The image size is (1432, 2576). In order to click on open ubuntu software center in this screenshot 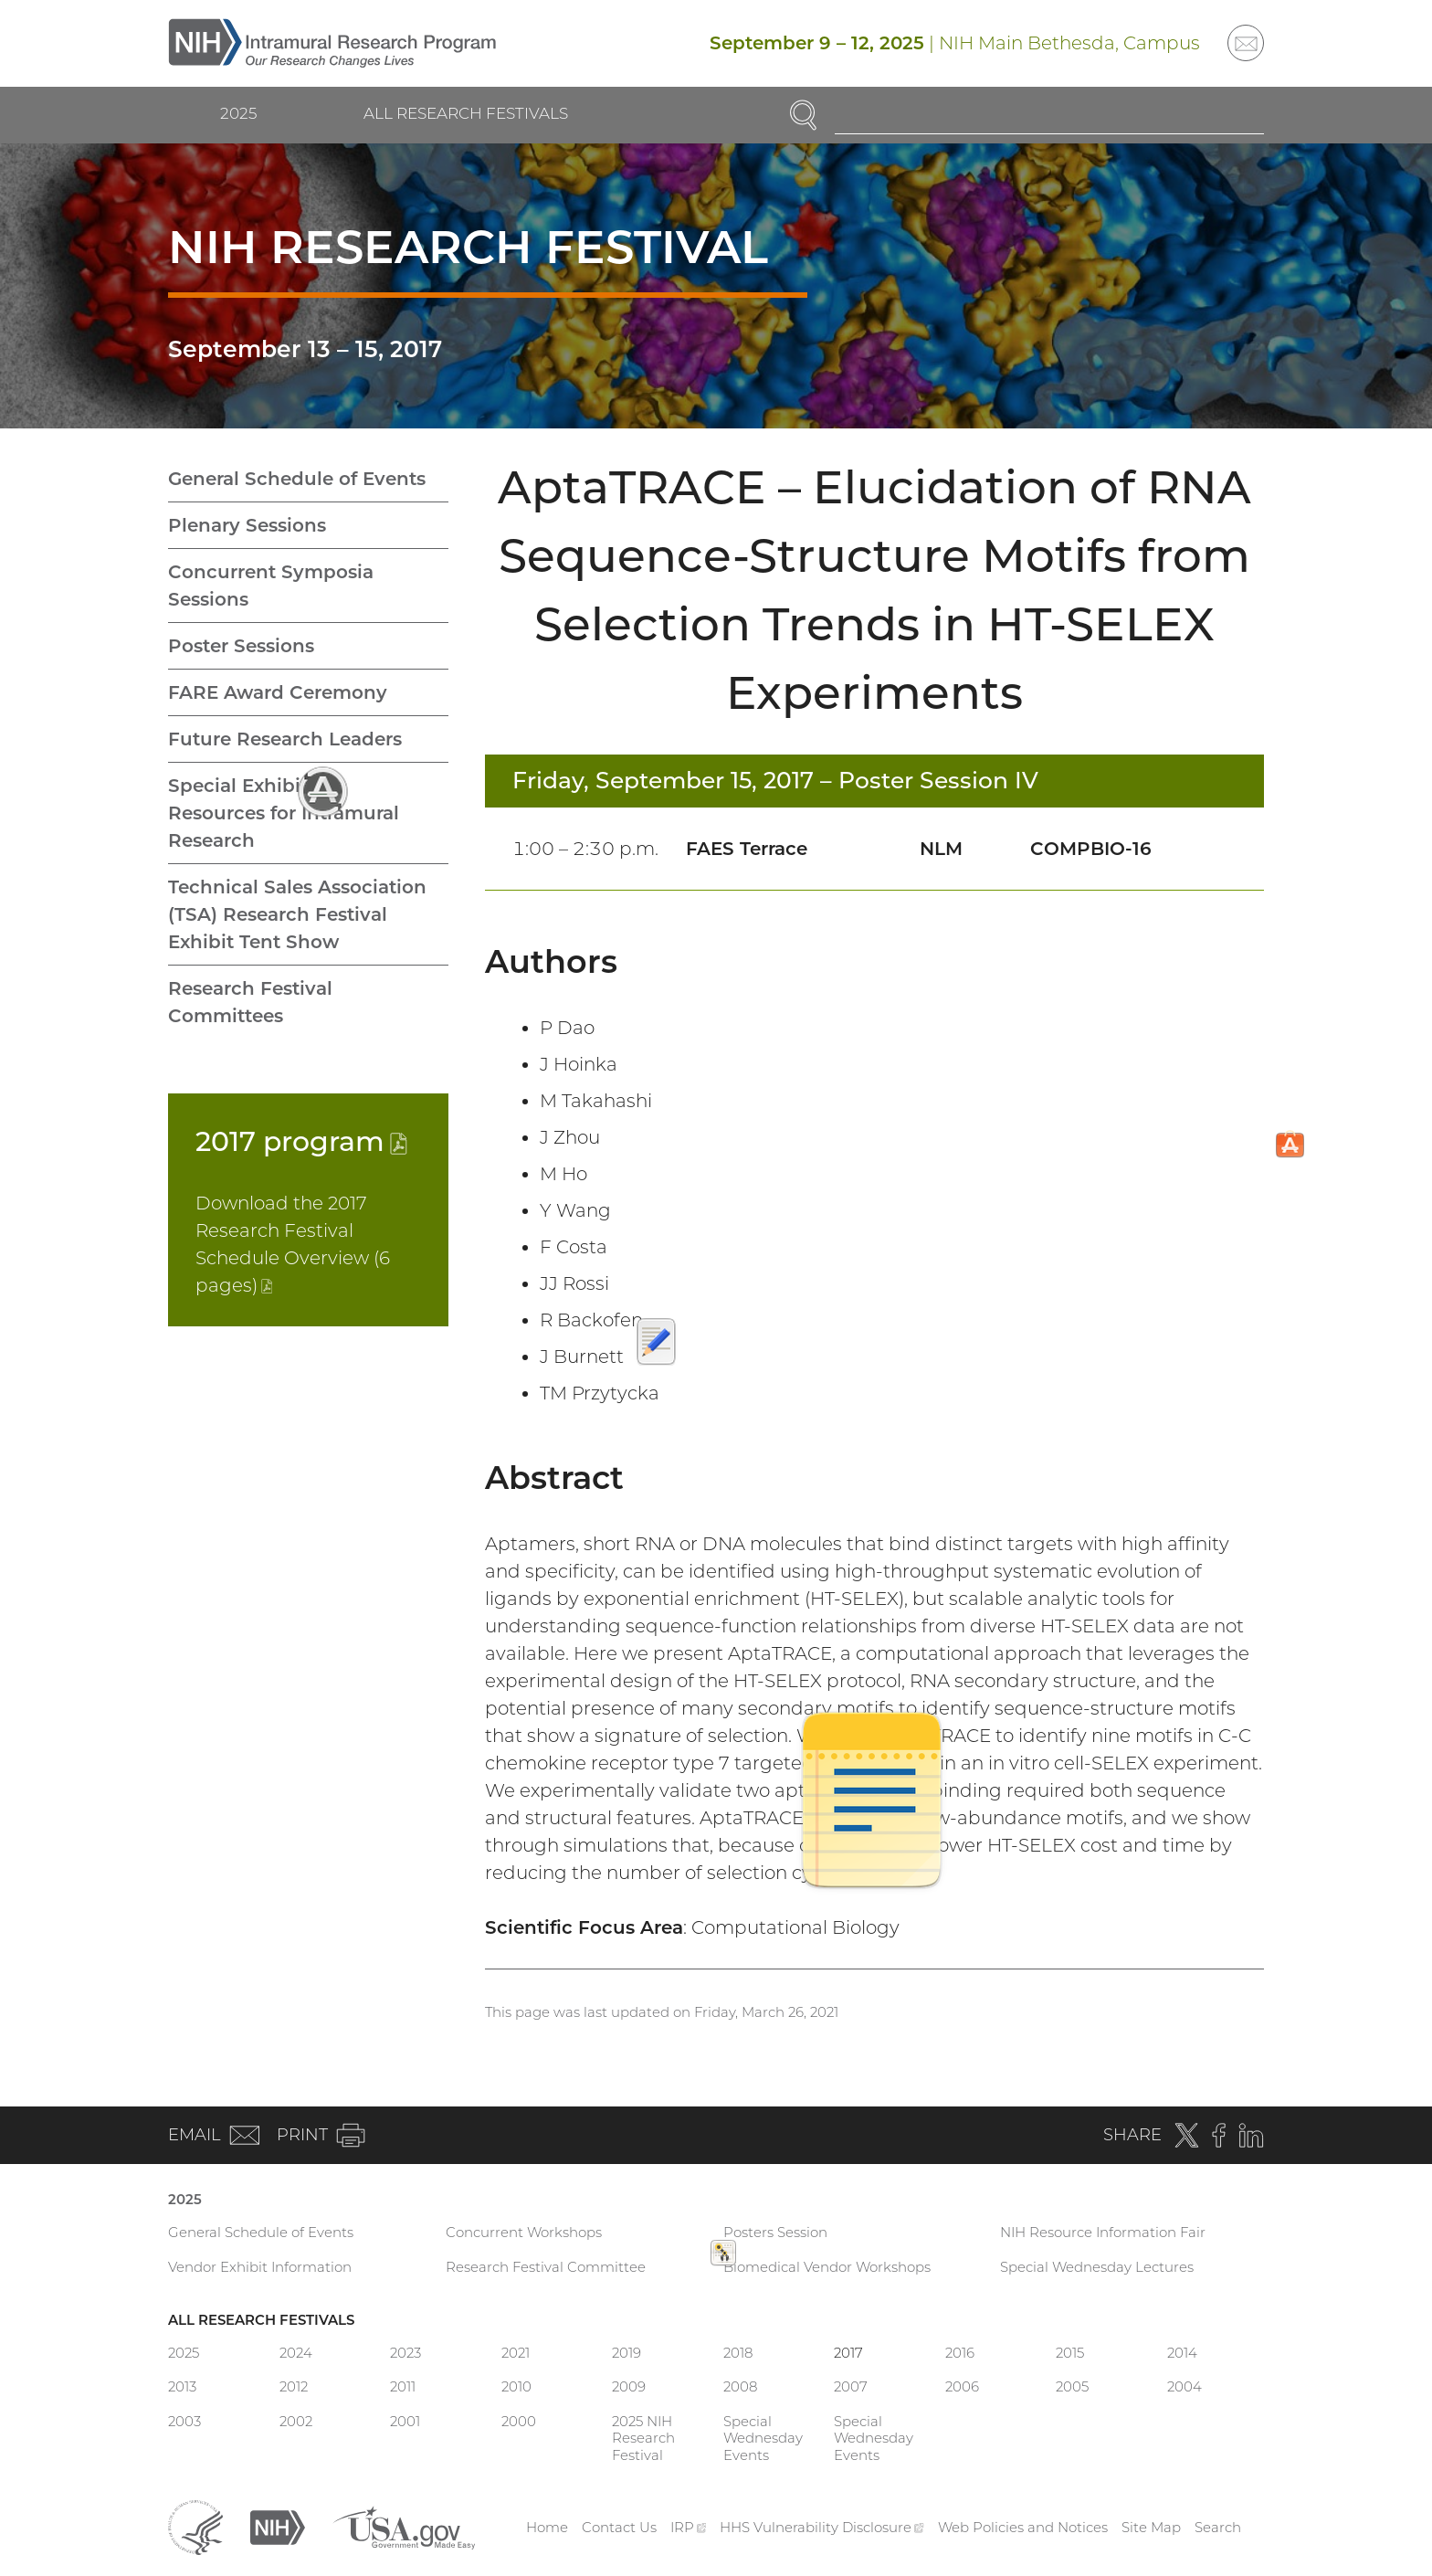, I will do `click(1290, 1145)`.